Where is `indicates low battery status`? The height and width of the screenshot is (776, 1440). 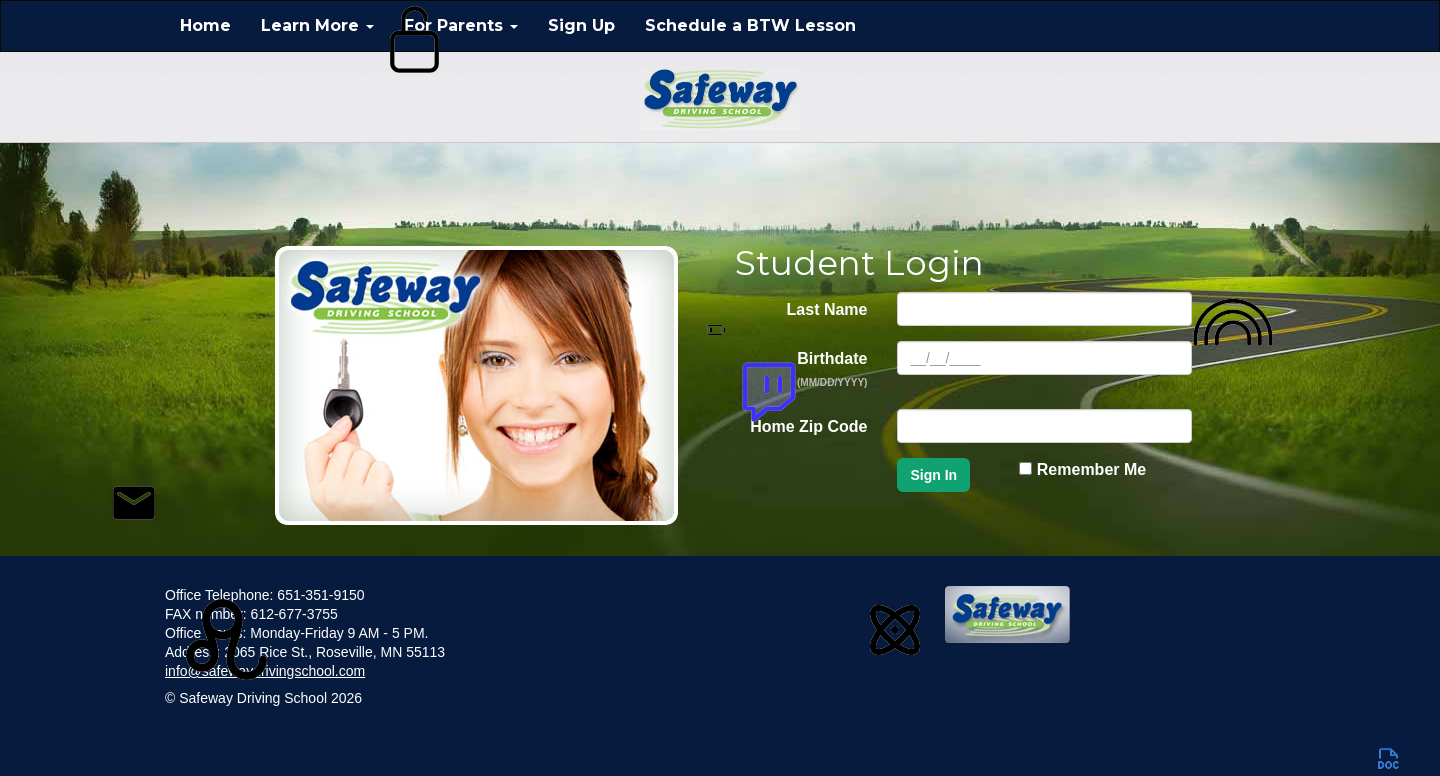 indicates low battery status is located at coordinates (716, 330).